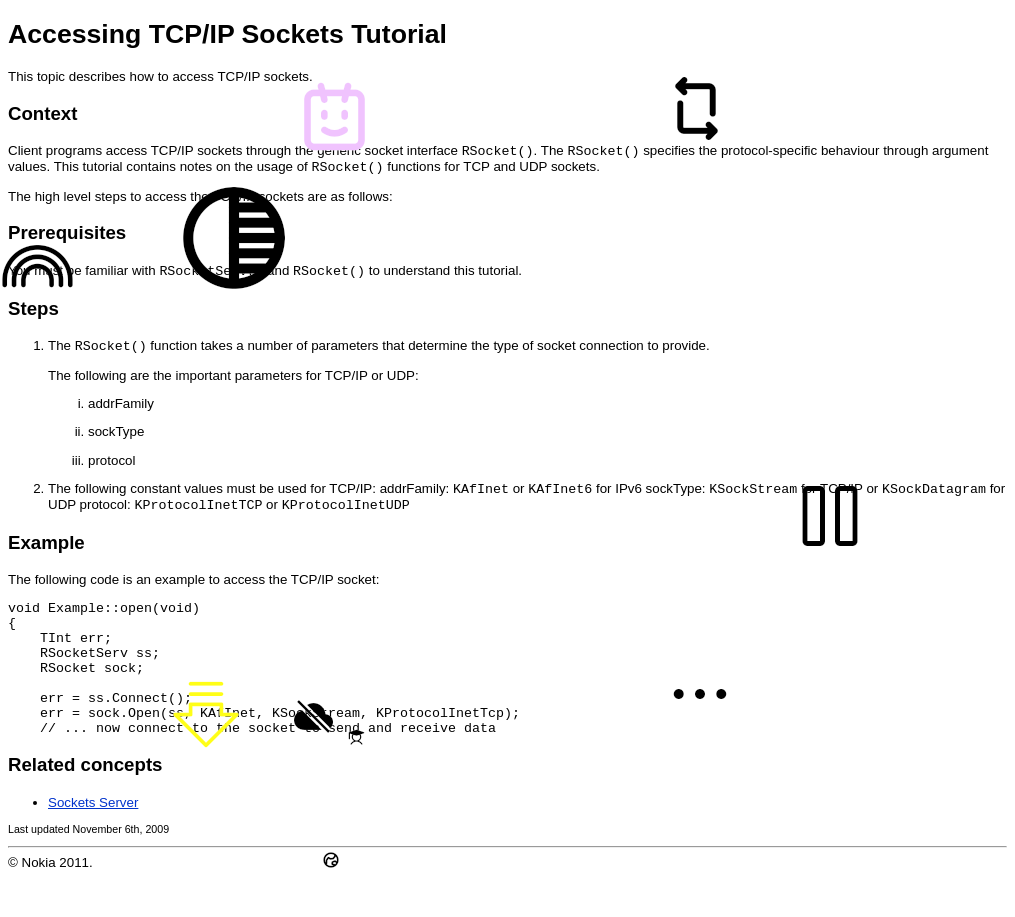  Describe the element at coordinates (37, 268) in the screenshot. I see `indicates LGBTQ+ or pride-related content` at that location.